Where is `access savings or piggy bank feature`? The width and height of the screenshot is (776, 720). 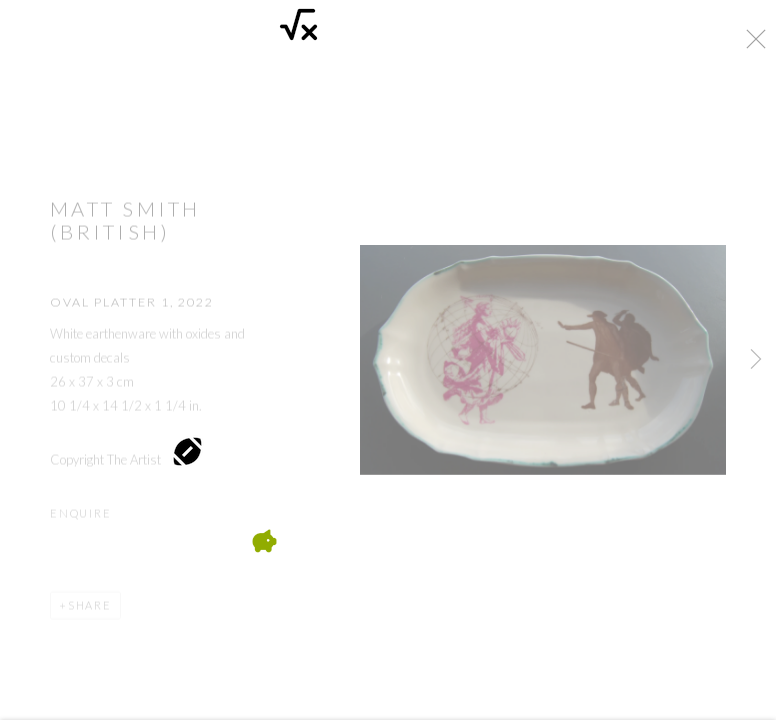
access savings or piggy bank feature is located at coordinates (264, 541).